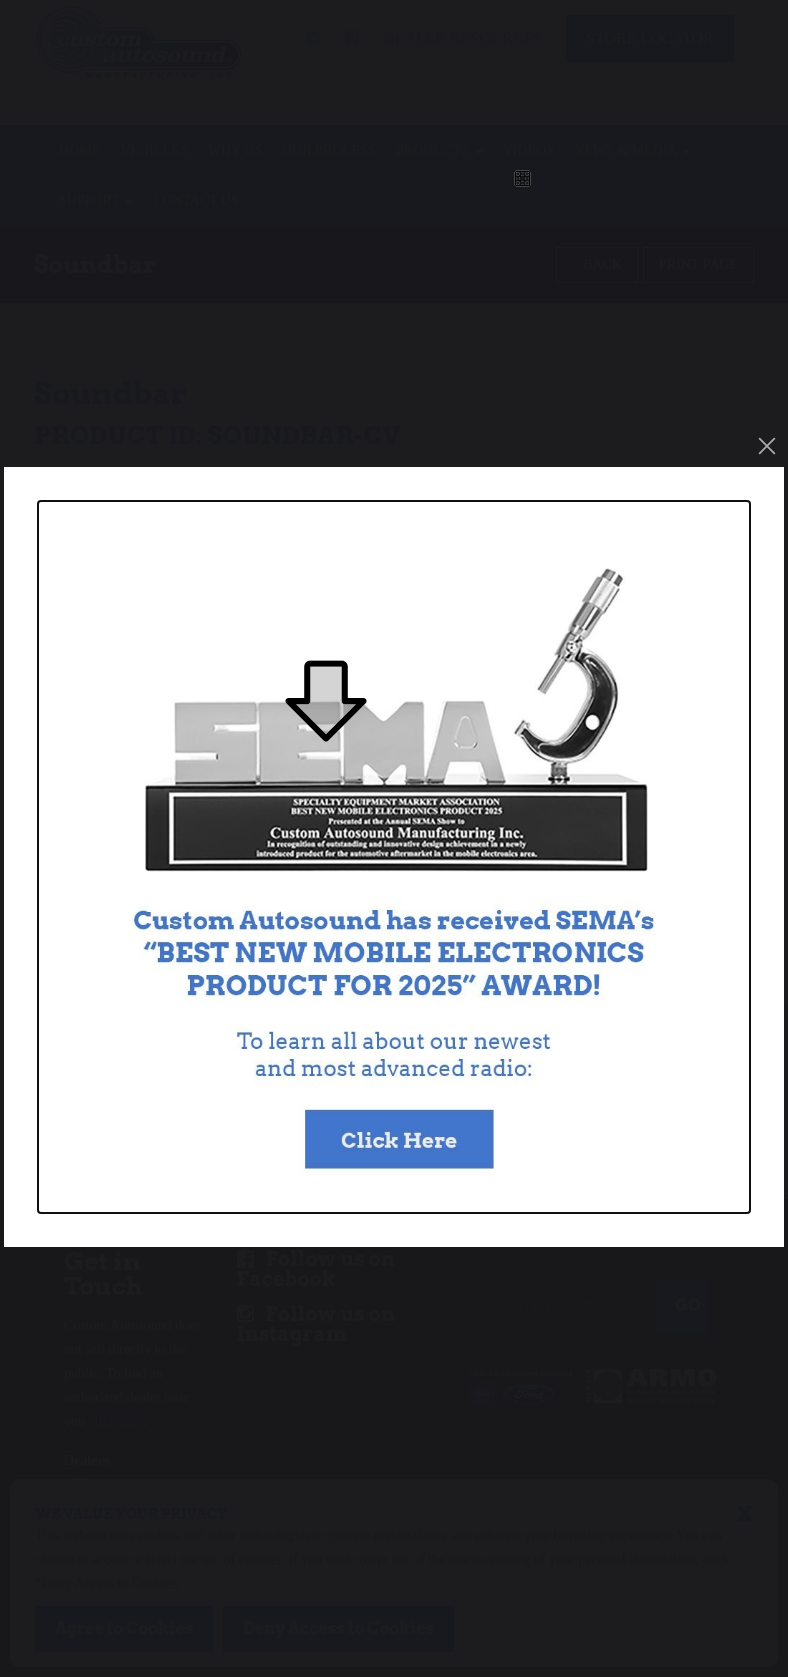 The height and width of the screenshot is (1677, 788). Describe the element at coordinates (522, 178) in the screenshot. I see `switch to grid view layout` at that location.